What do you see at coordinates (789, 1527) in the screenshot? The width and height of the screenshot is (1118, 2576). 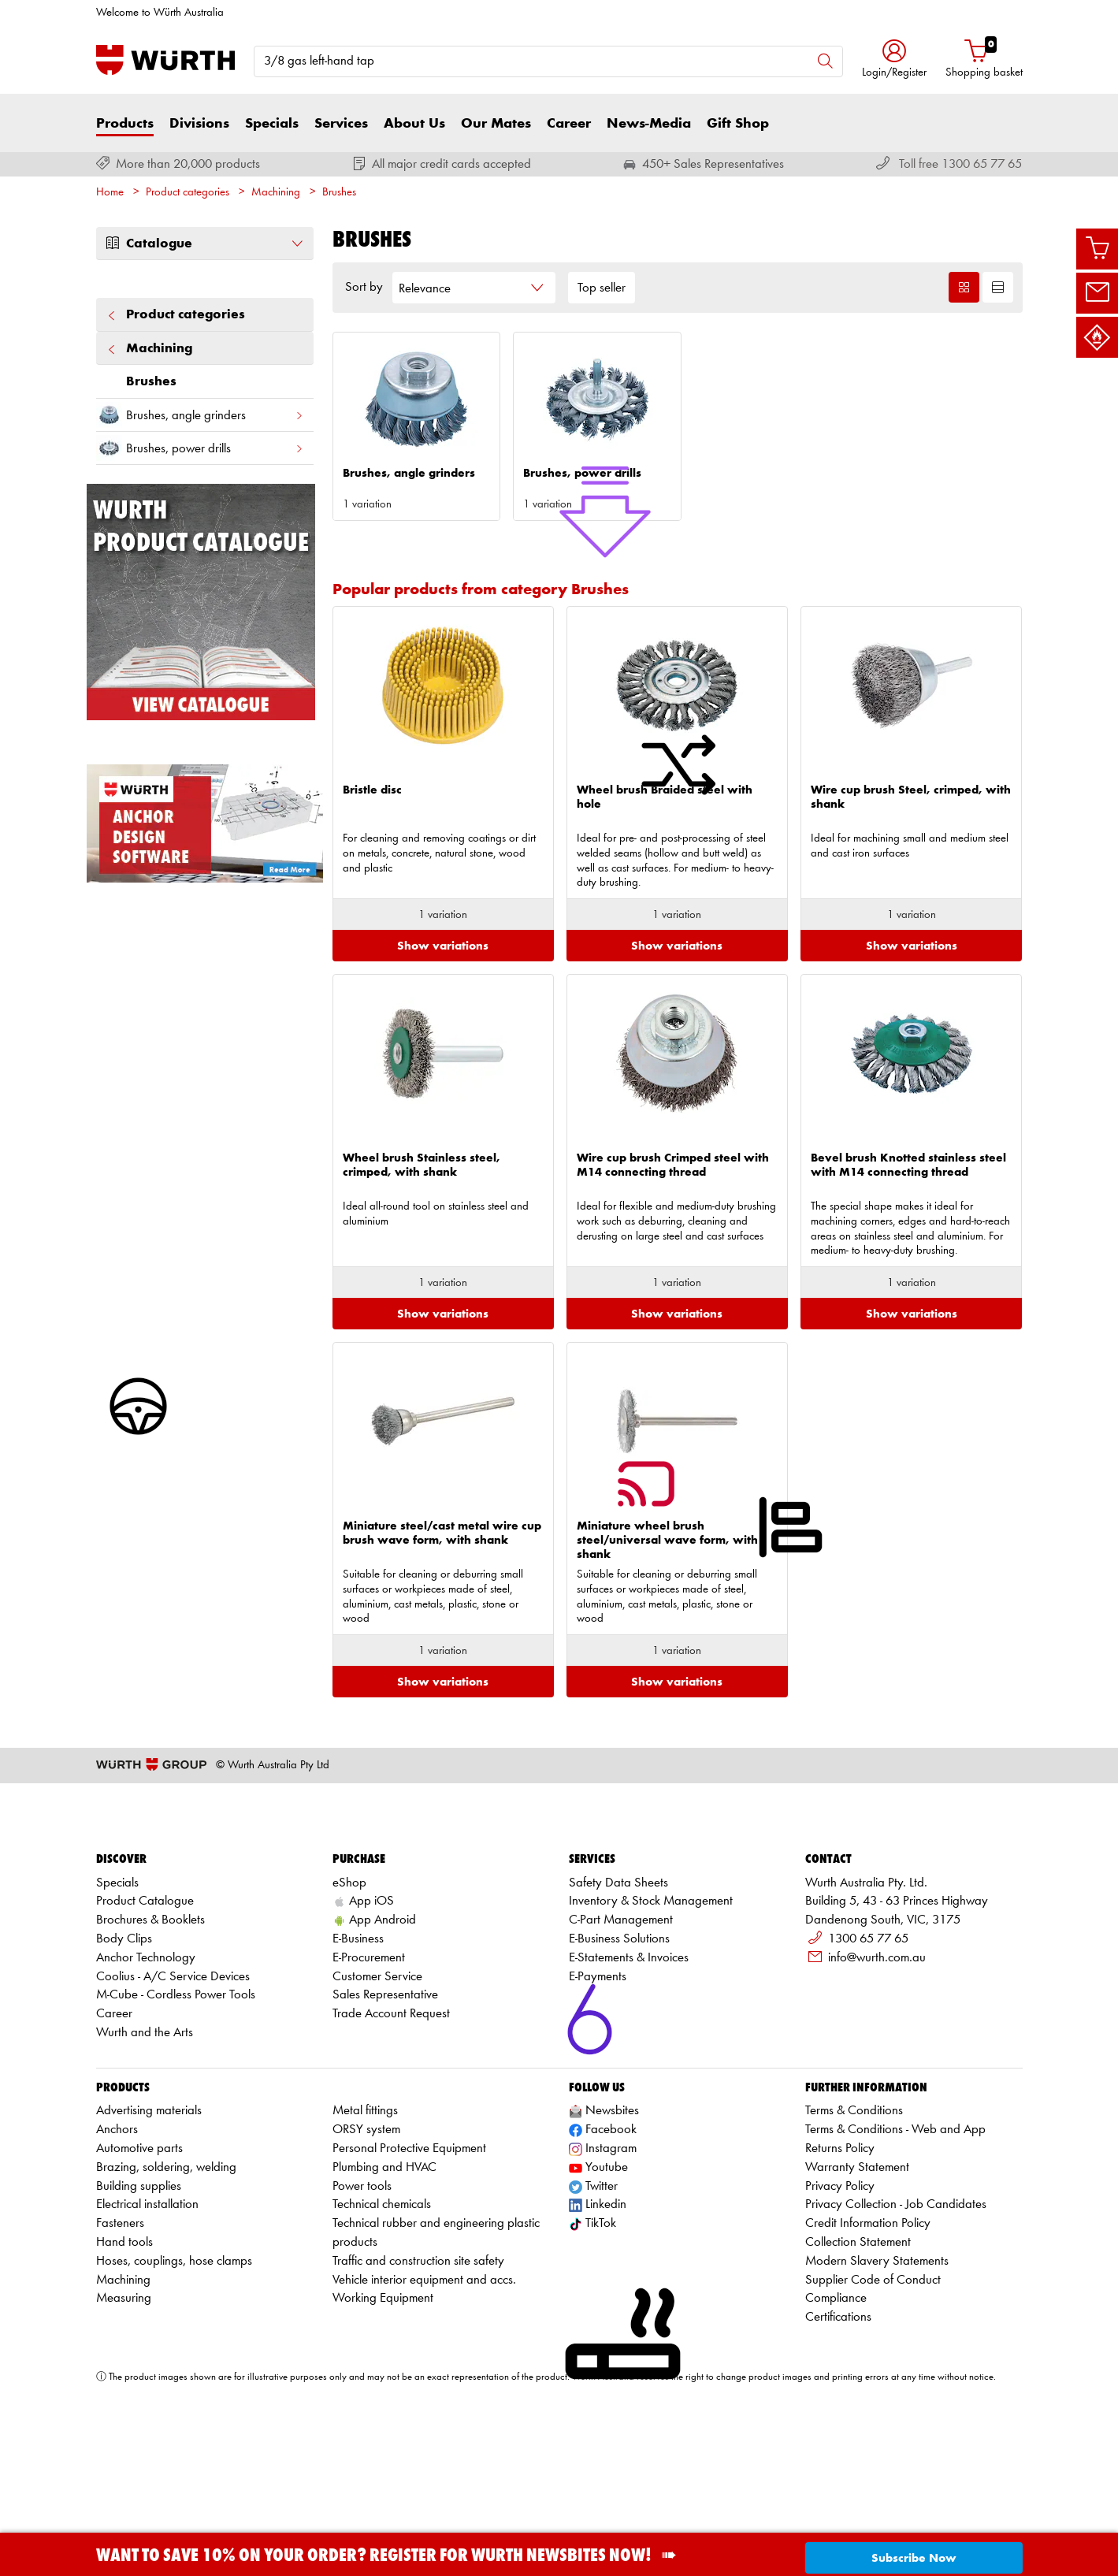 I see `align text to the left` at bounding box center [789, 1527].